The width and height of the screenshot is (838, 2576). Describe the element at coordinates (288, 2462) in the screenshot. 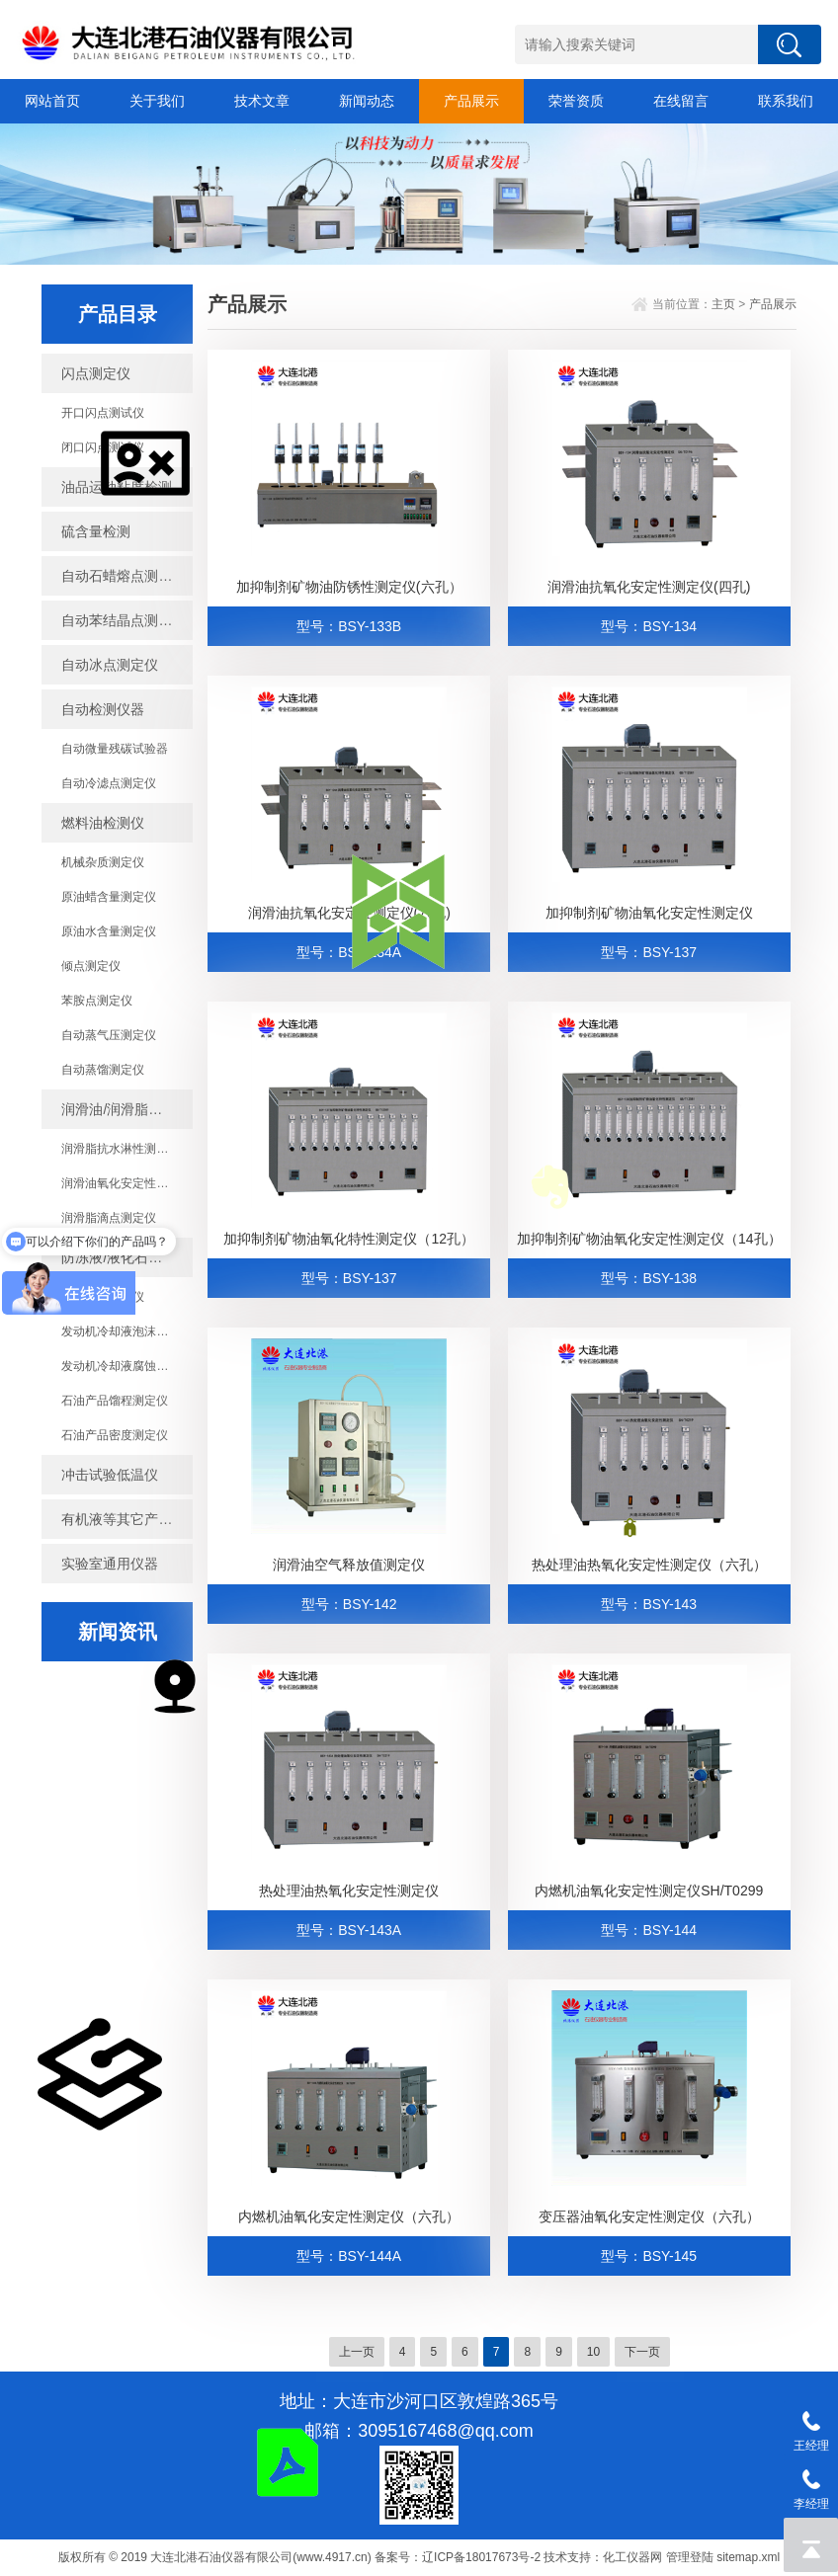

I see `open a PDF document` at that location.